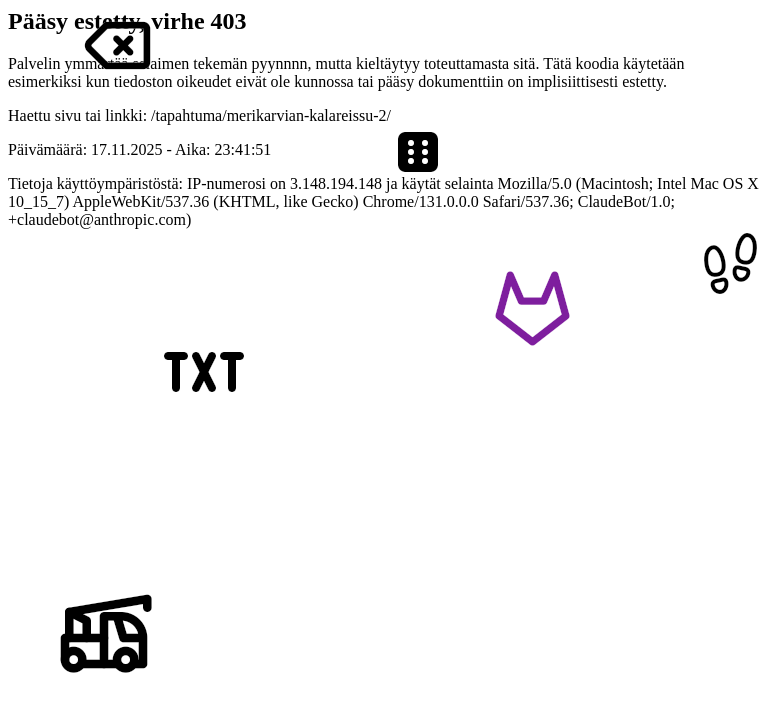  What do you see at coordinates (116, 45) in the screenshot?
I see `delete the previous character` at bounding box center [116, 45].